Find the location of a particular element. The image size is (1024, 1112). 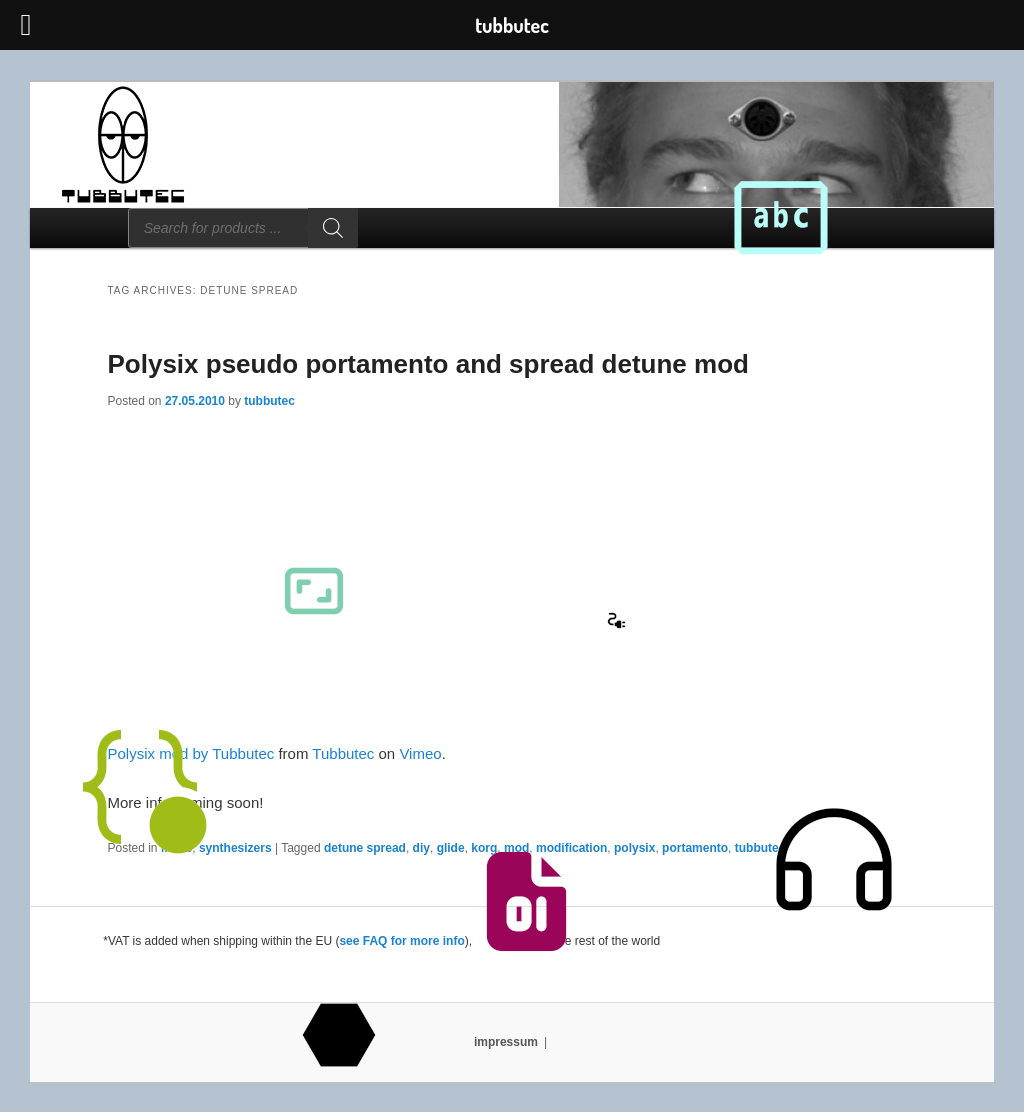

set a data breakpoint in the debugger is located at coordinates (342, 1035).